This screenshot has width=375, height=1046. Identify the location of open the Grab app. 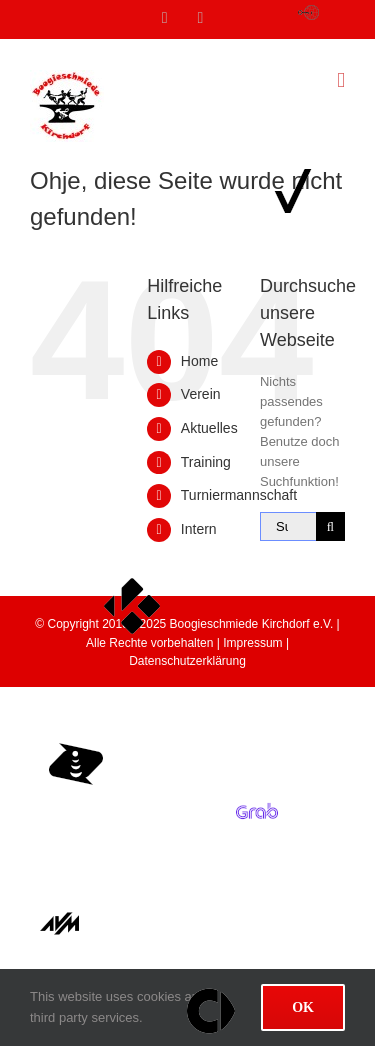
(257, 811).